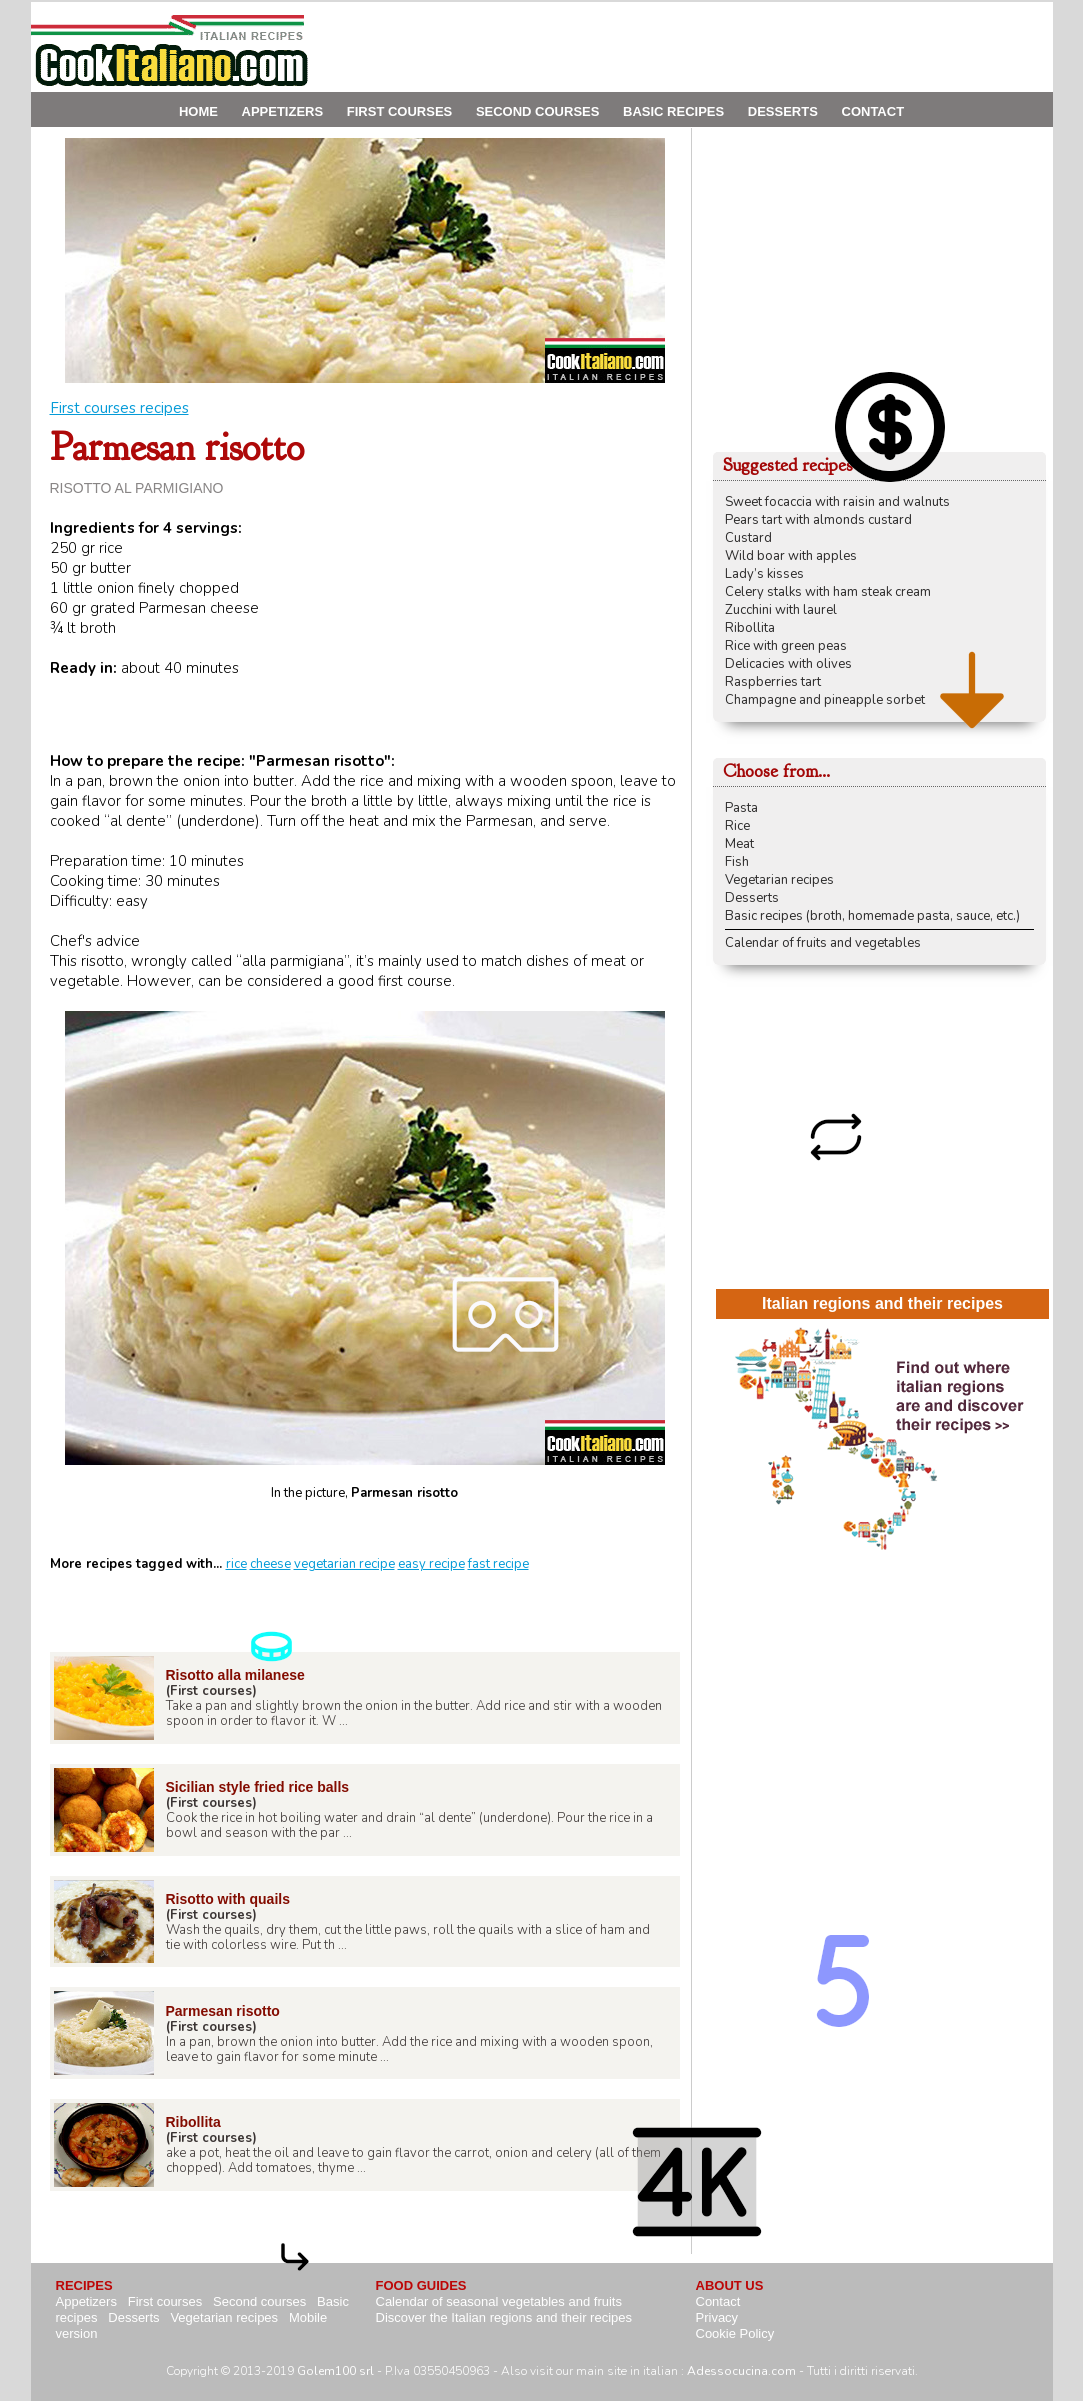 The image size is (1083, 2401). What do you see at coordinates (836, 1137) in the screenshot?
I see `enable repeat mode for media playback` at bounding box center [836, 1137].